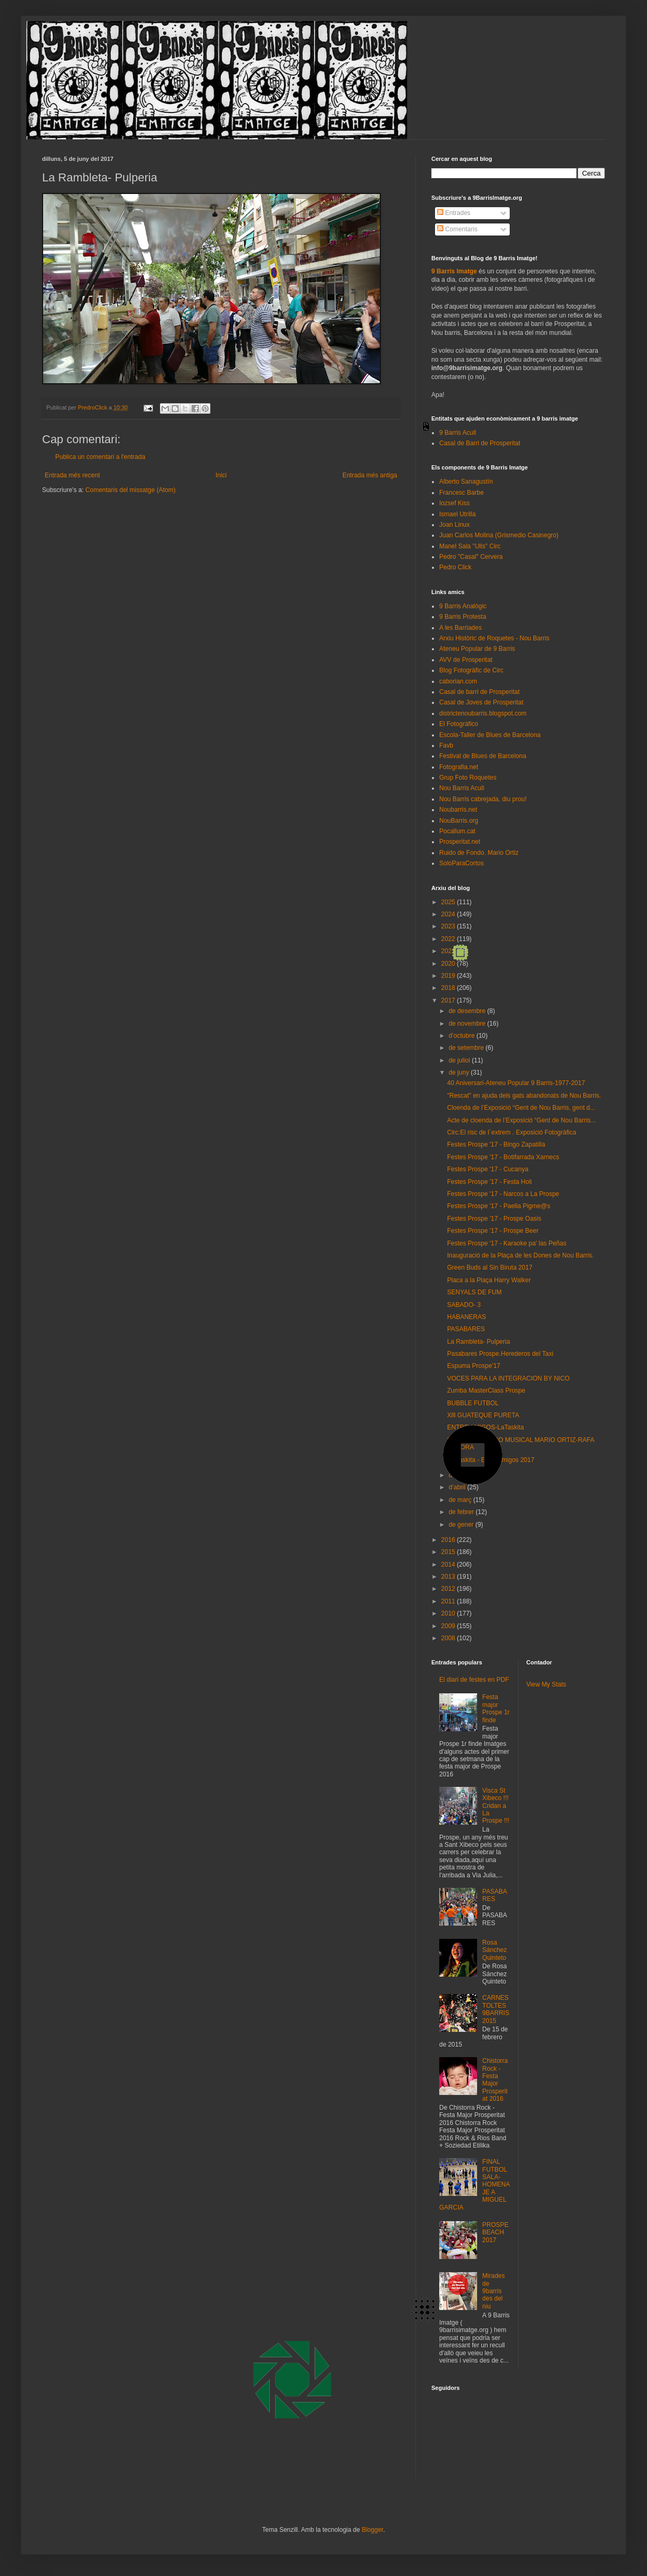 The width and height of the screenshot is (647, 2576). Describe the element at coordinates (292, 2379) in the screenshot. I see `adjust camera aperture settings` at that location.